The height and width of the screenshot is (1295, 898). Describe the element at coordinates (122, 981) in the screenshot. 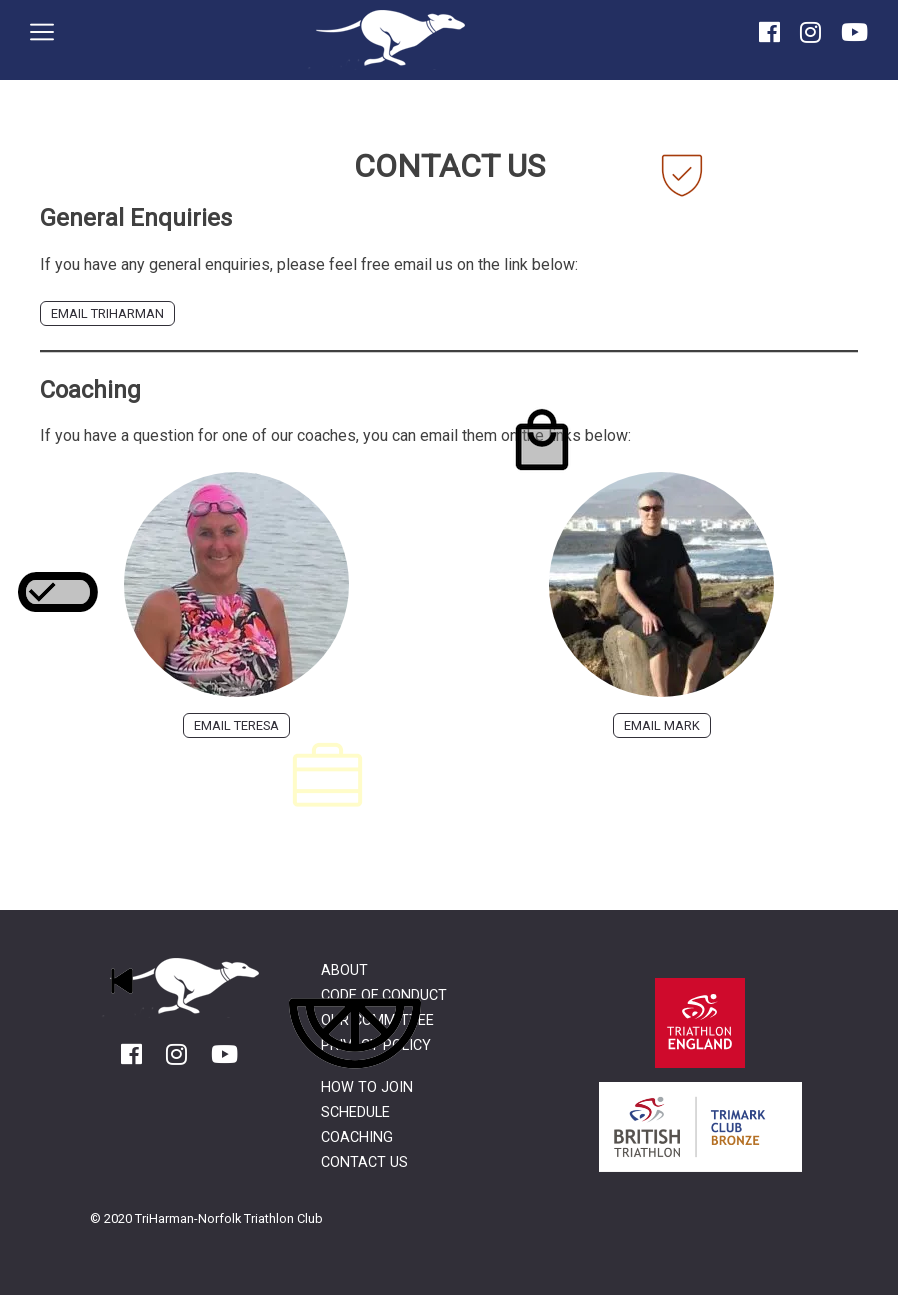

I see `go to previous track` at that location.